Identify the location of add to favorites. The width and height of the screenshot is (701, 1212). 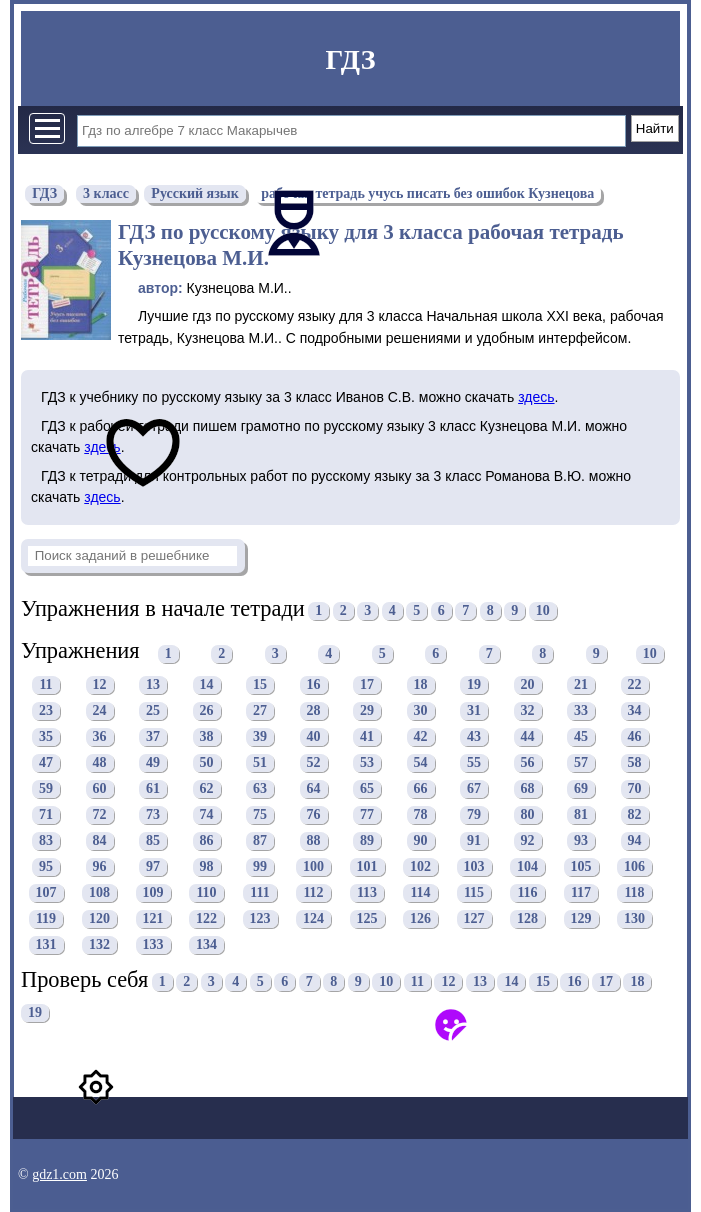
(143, 452).